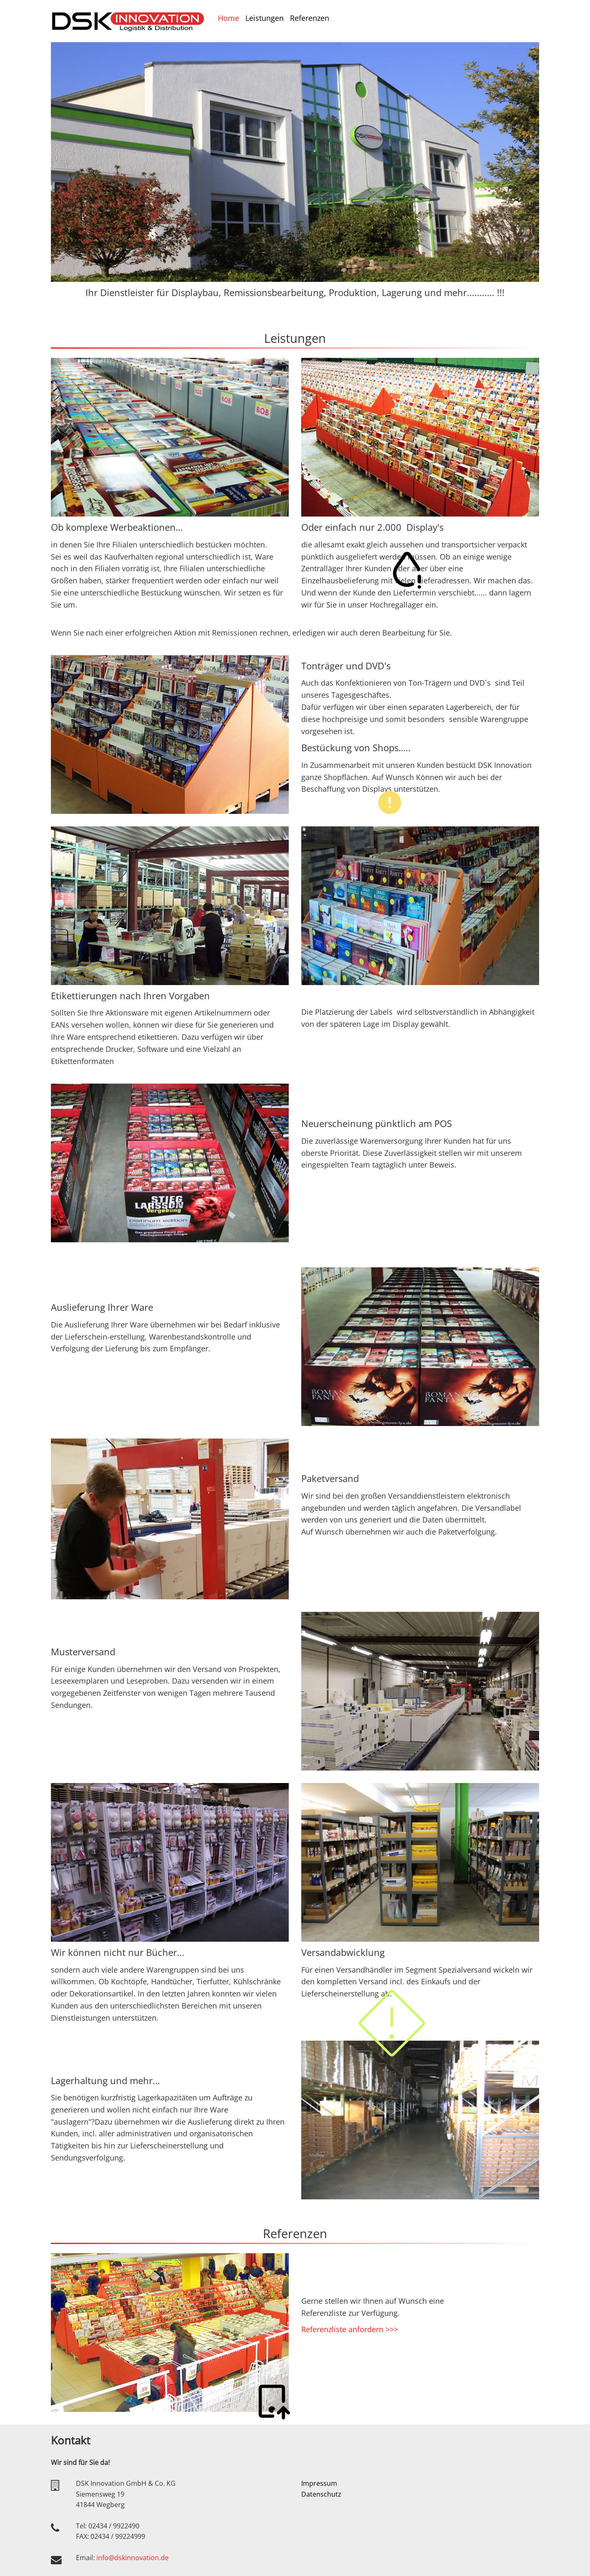  Describe the element at coordinates (392, 2023) in the screenshot. I see `indicates a warning or caution state` at that location.